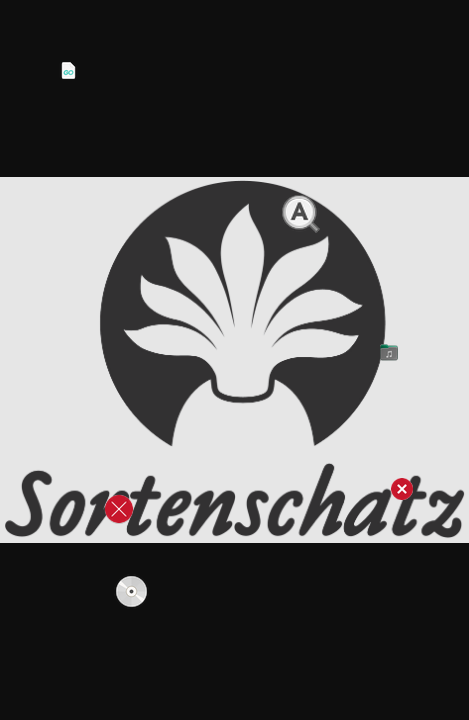 The image size is (469, 720). Describe the element at coordinates (389, 352) in the screenshot. I see `open your music folder` at that location.